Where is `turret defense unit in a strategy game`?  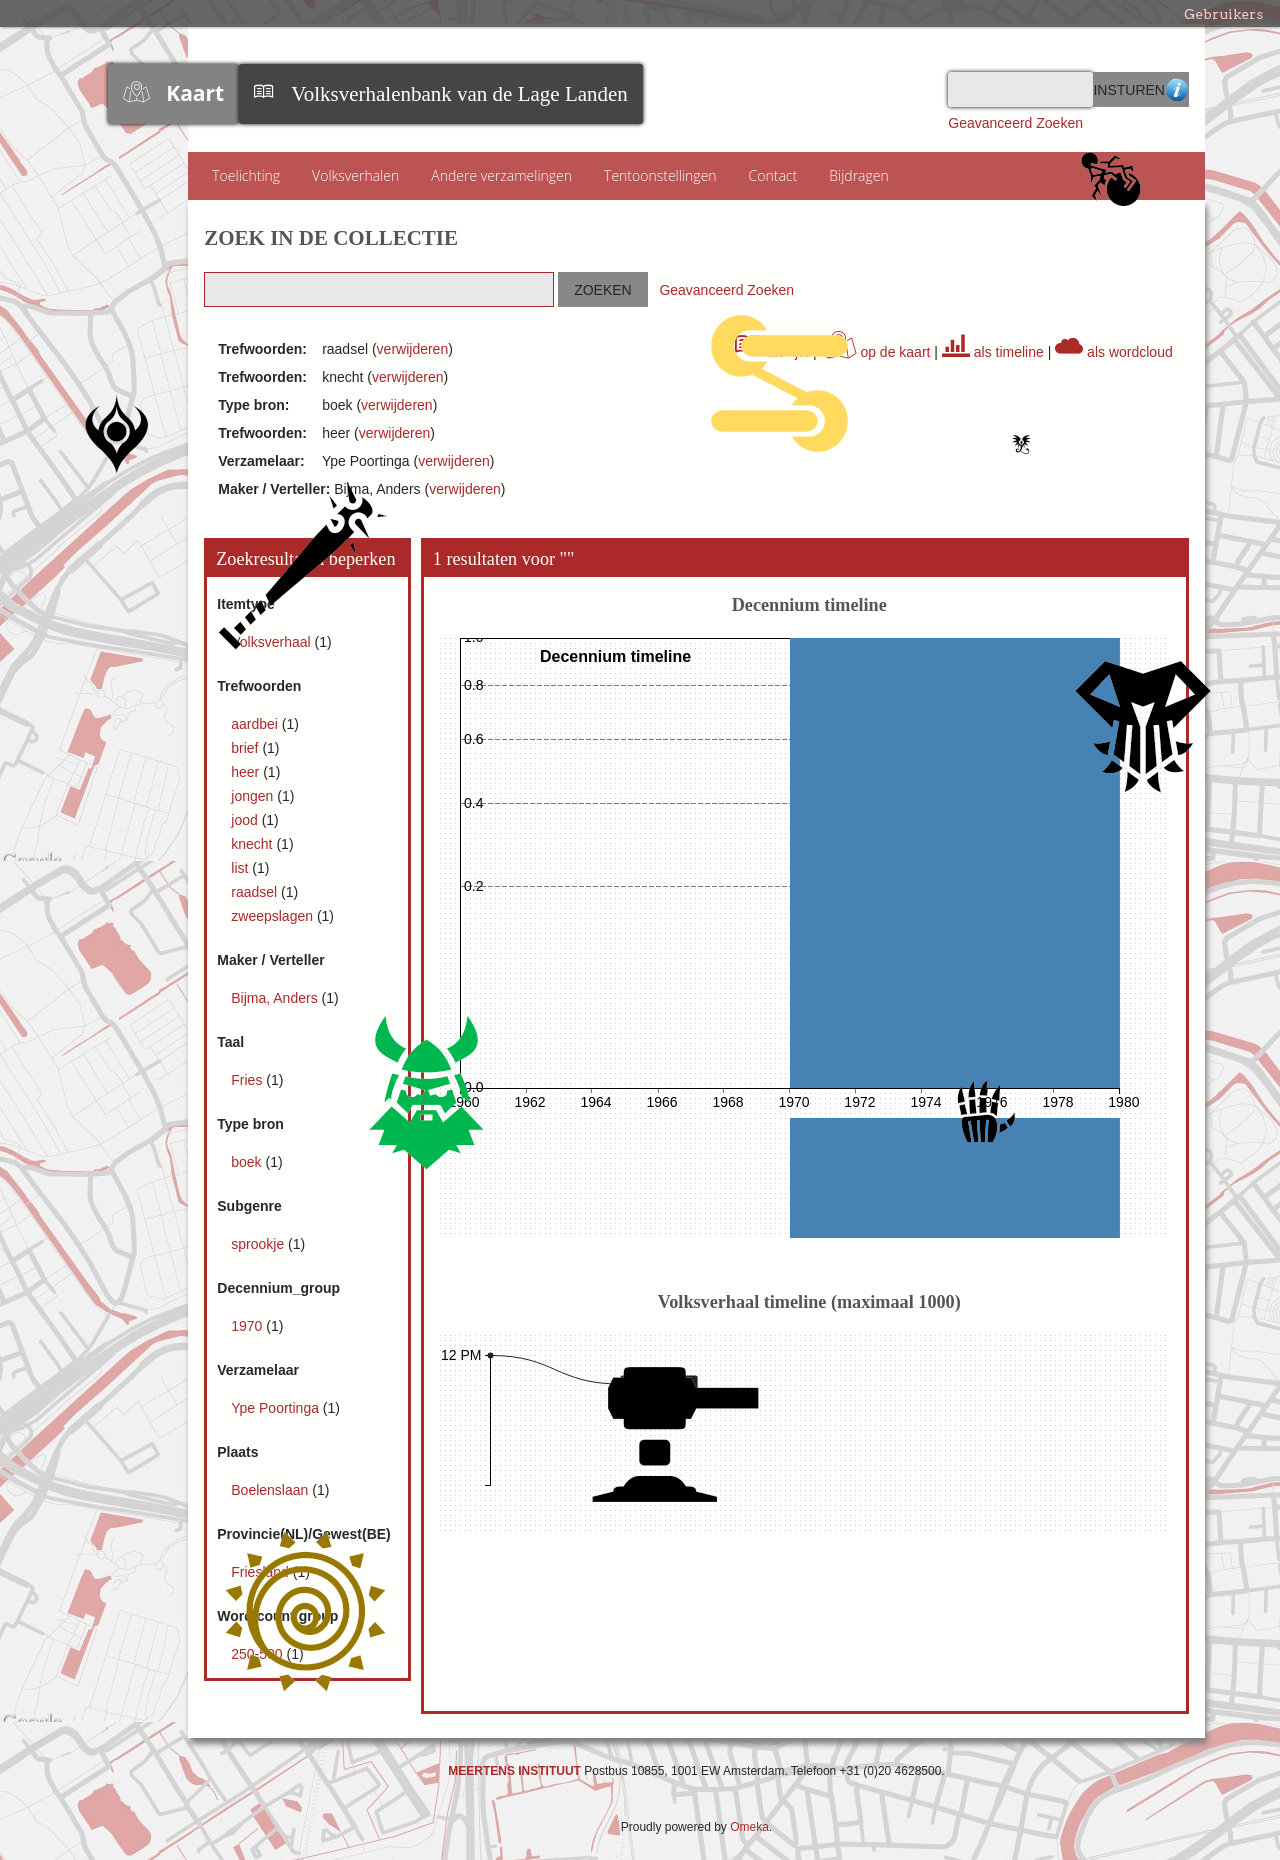
turret defense unit in a strategy game is located at coordinates (675, 1434).